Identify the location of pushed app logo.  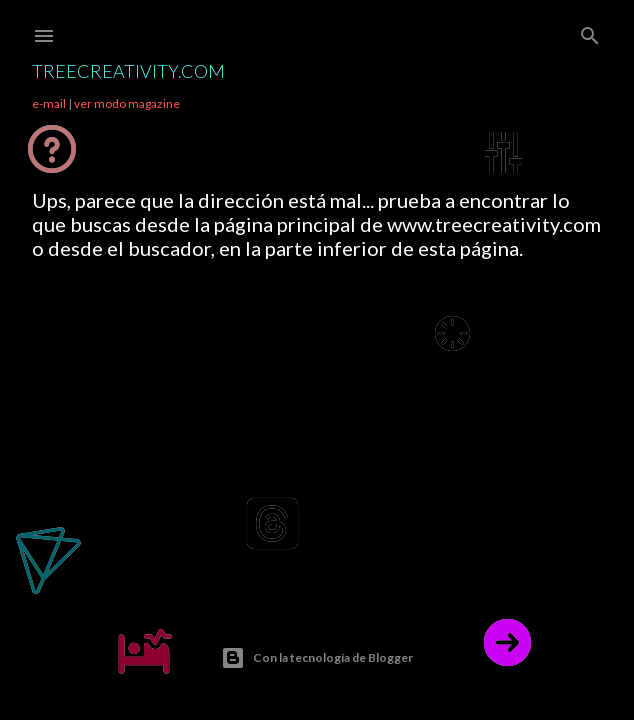
(48, 560).